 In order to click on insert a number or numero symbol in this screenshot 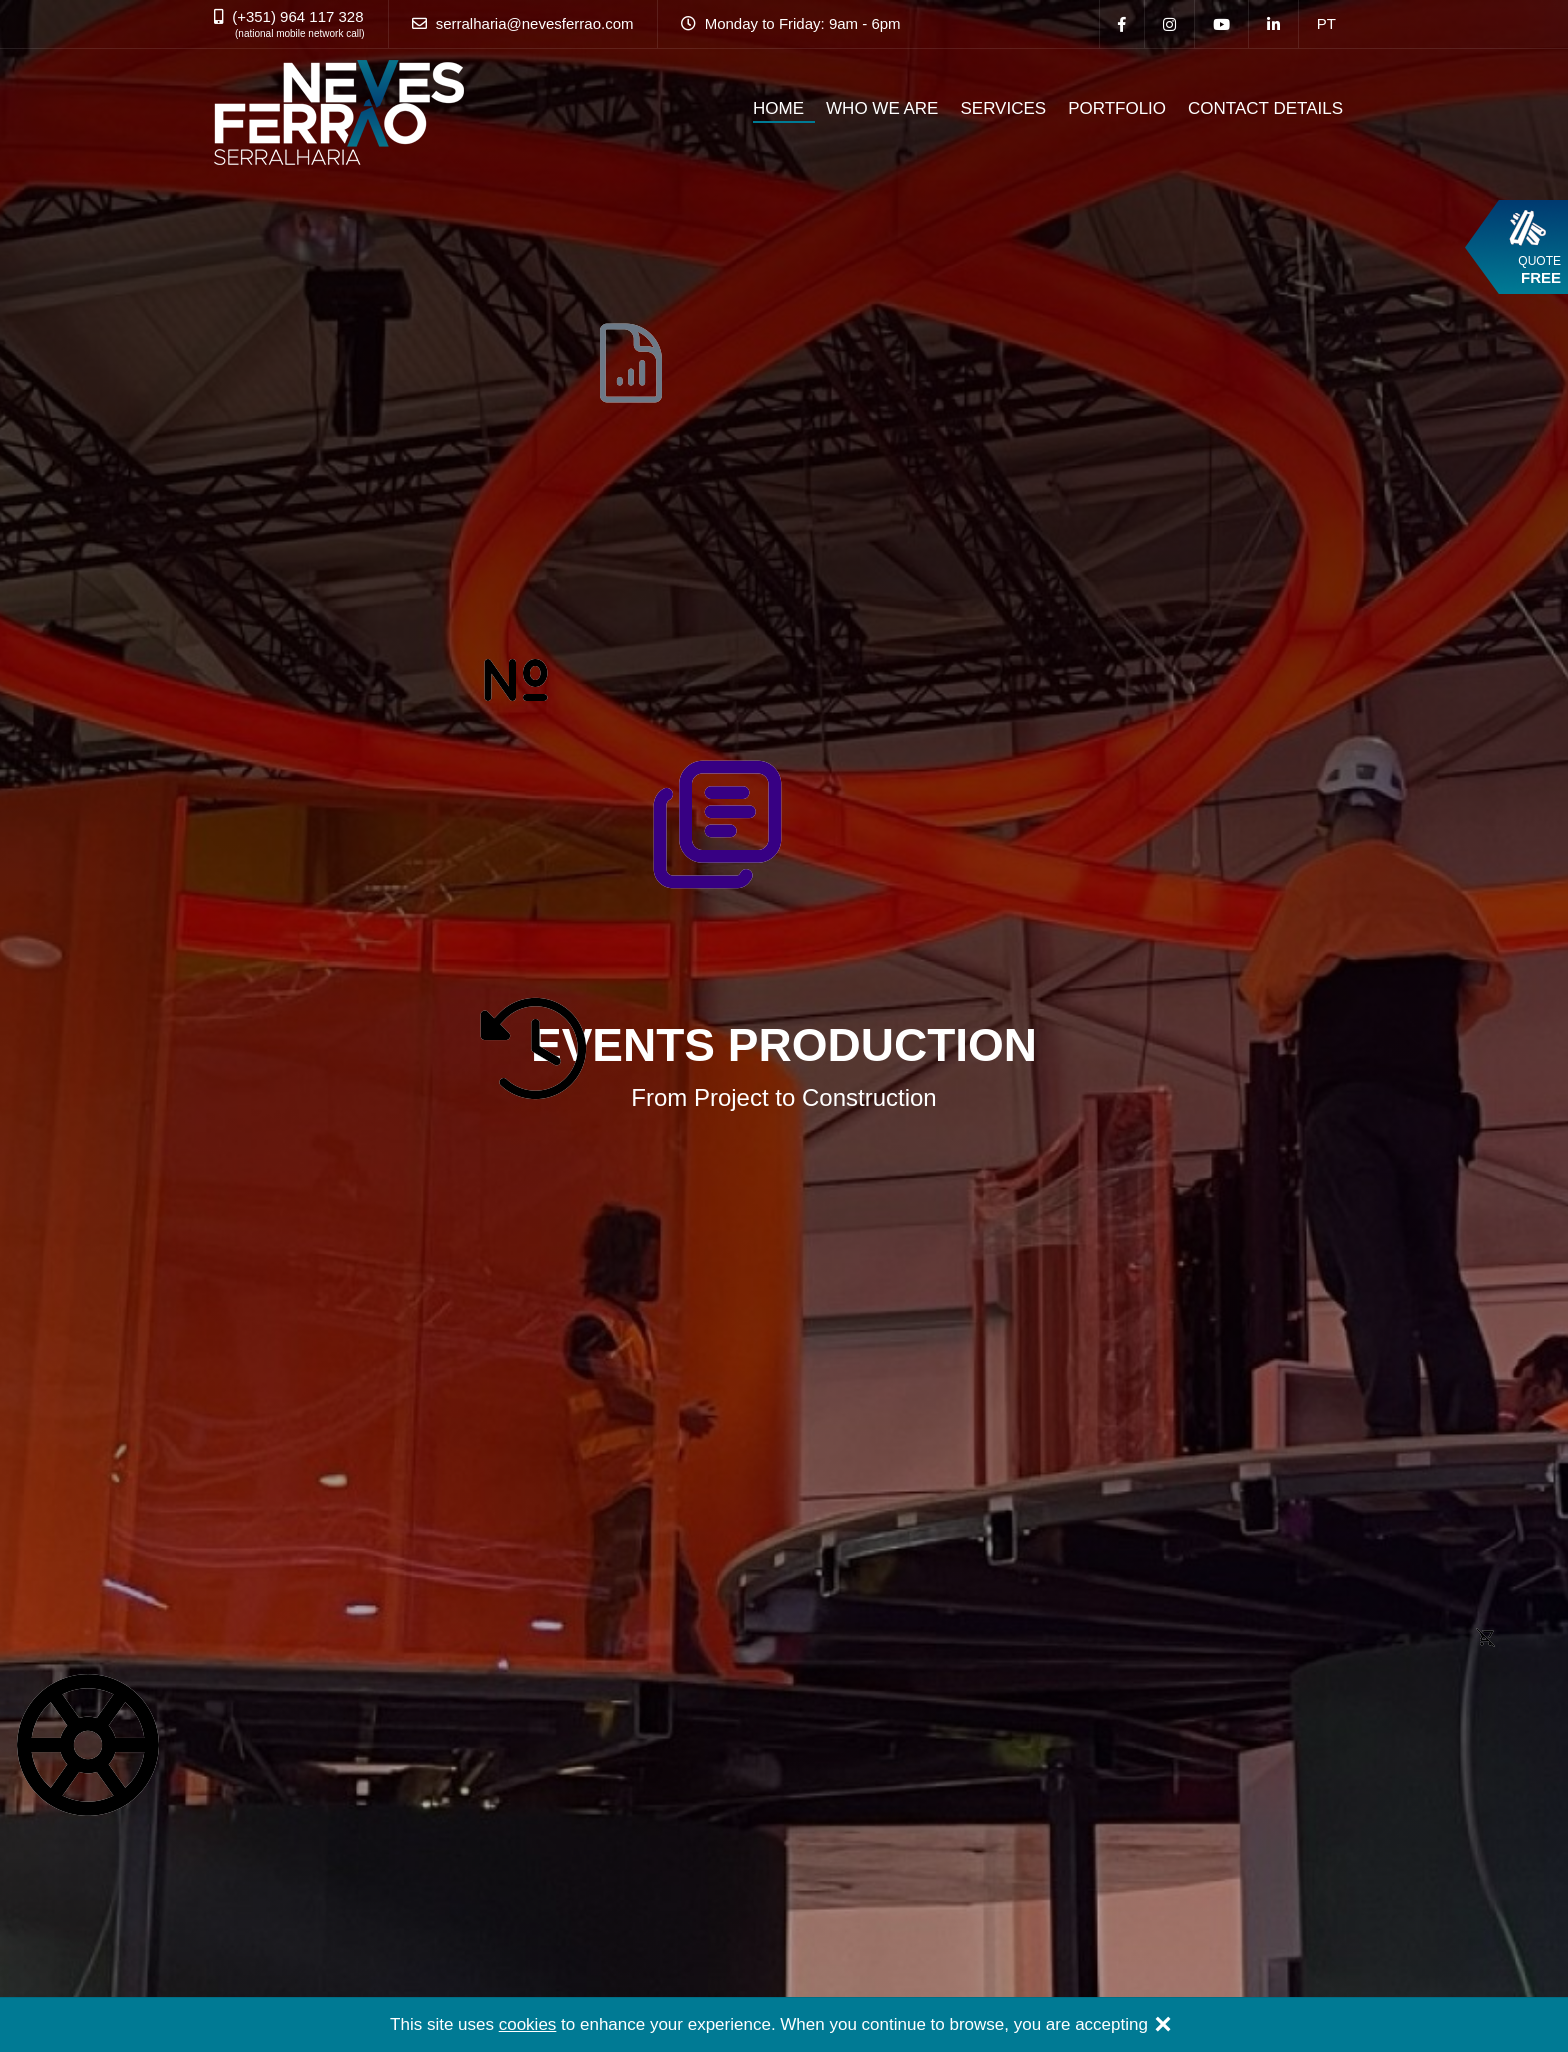, I will do `click(516, 680)`.